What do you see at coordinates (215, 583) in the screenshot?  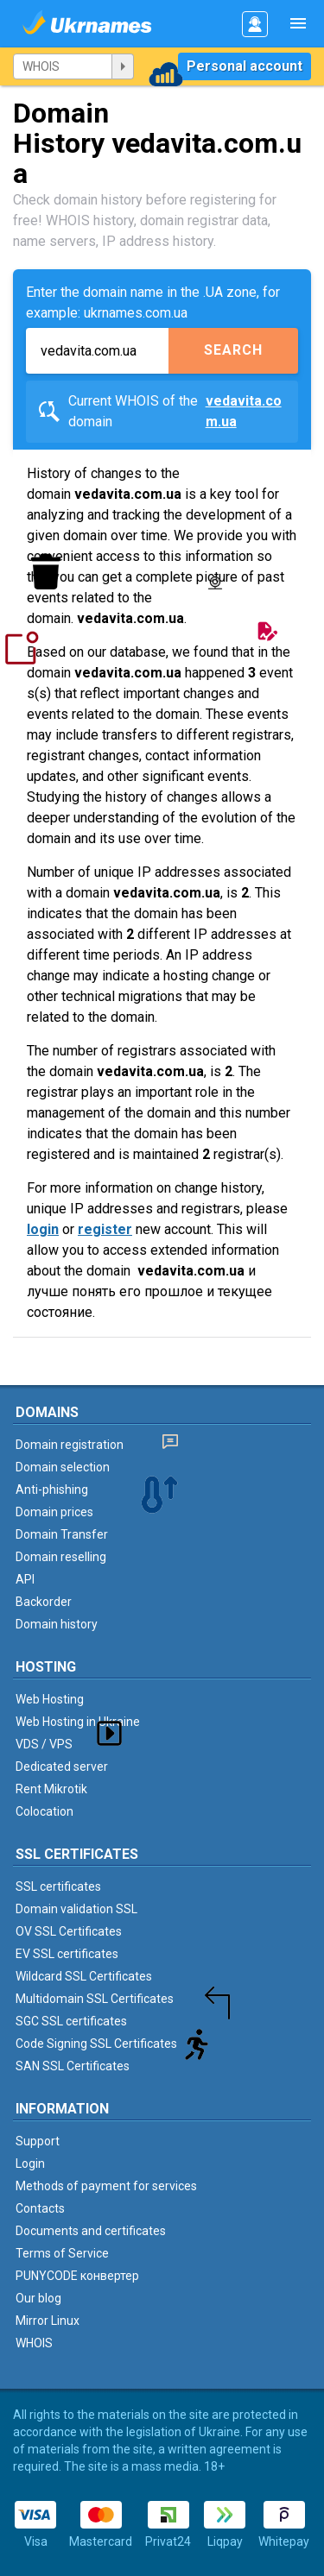 I see `access webcam or camera settings` at bounding box center [215, 583].